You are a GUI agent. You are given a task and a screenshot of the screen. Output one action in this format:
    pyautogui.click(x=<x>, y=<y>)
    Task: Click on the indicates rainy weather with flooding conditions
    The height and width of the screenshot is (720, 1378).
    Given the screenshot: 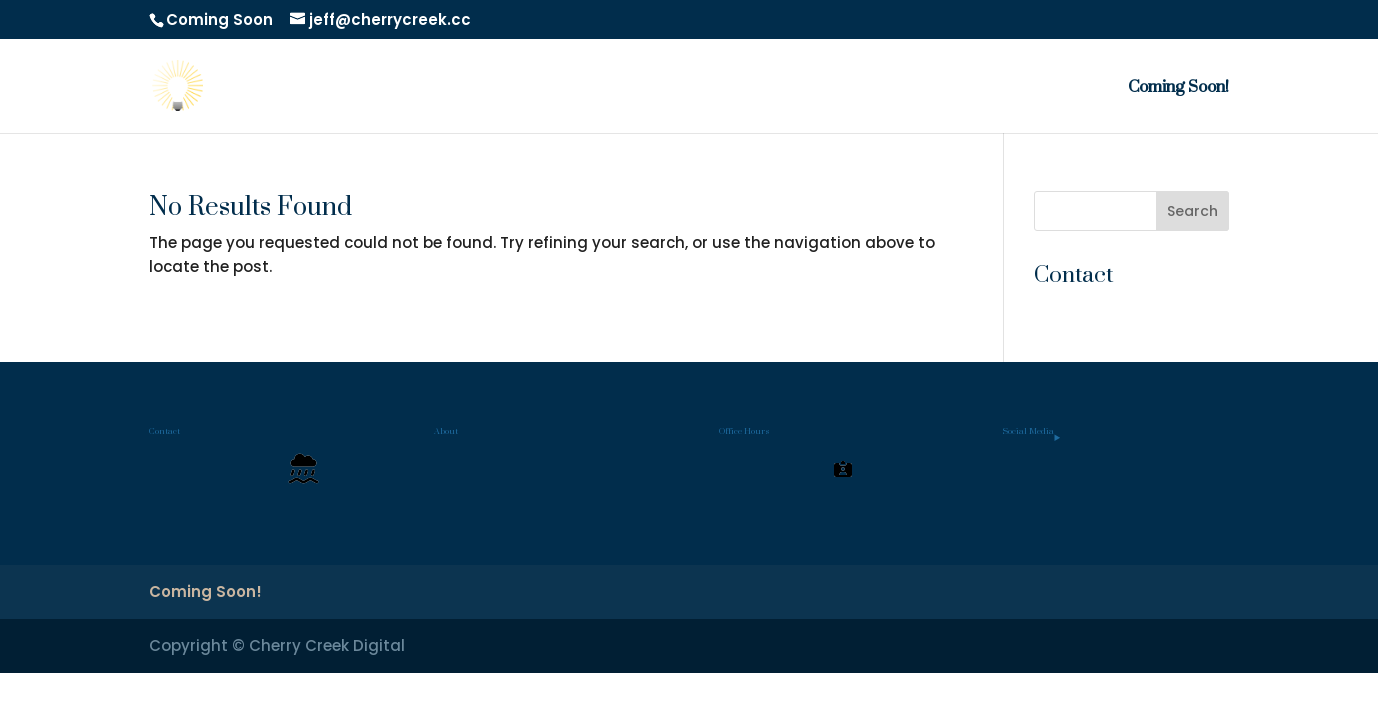 What is the action you would take?
    pyautogui.click(x=303, y=468)
    